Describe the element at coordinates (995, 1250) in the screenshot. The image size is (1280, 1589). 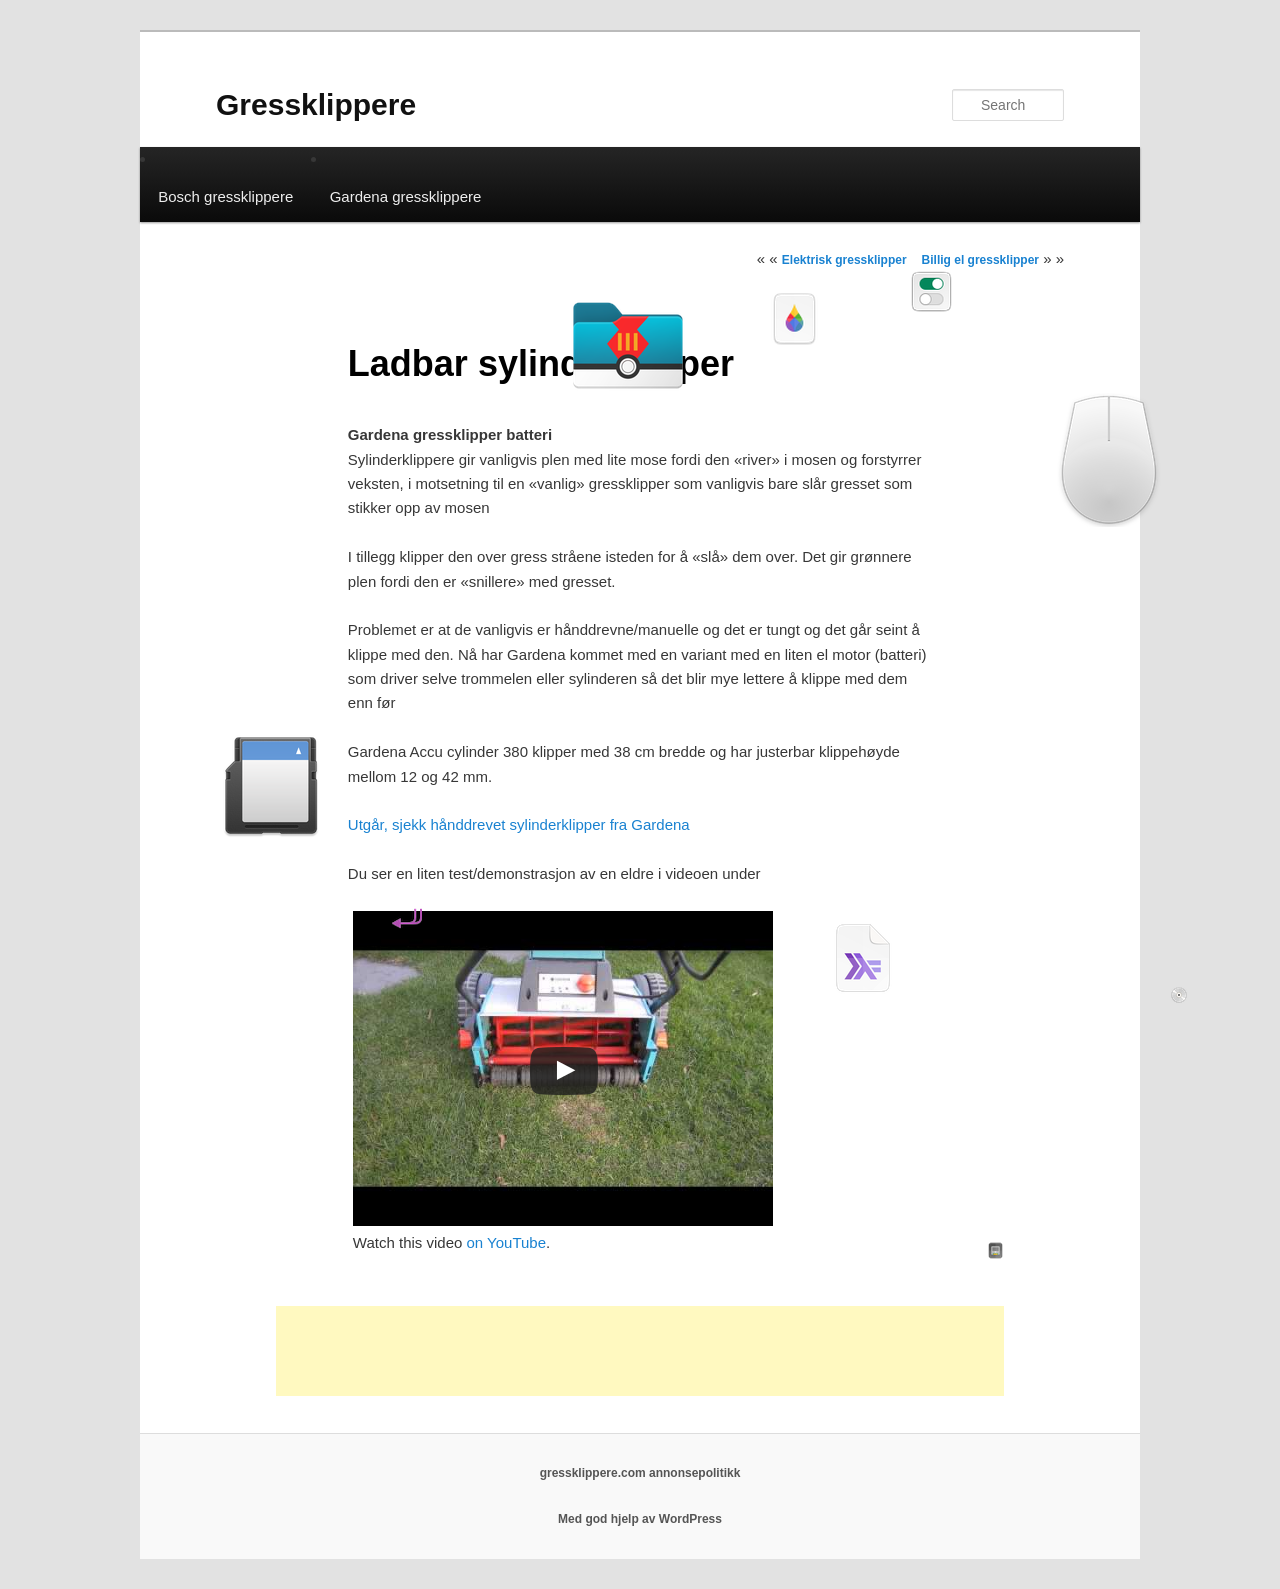
I see `sega genesis ROM file` at that location.